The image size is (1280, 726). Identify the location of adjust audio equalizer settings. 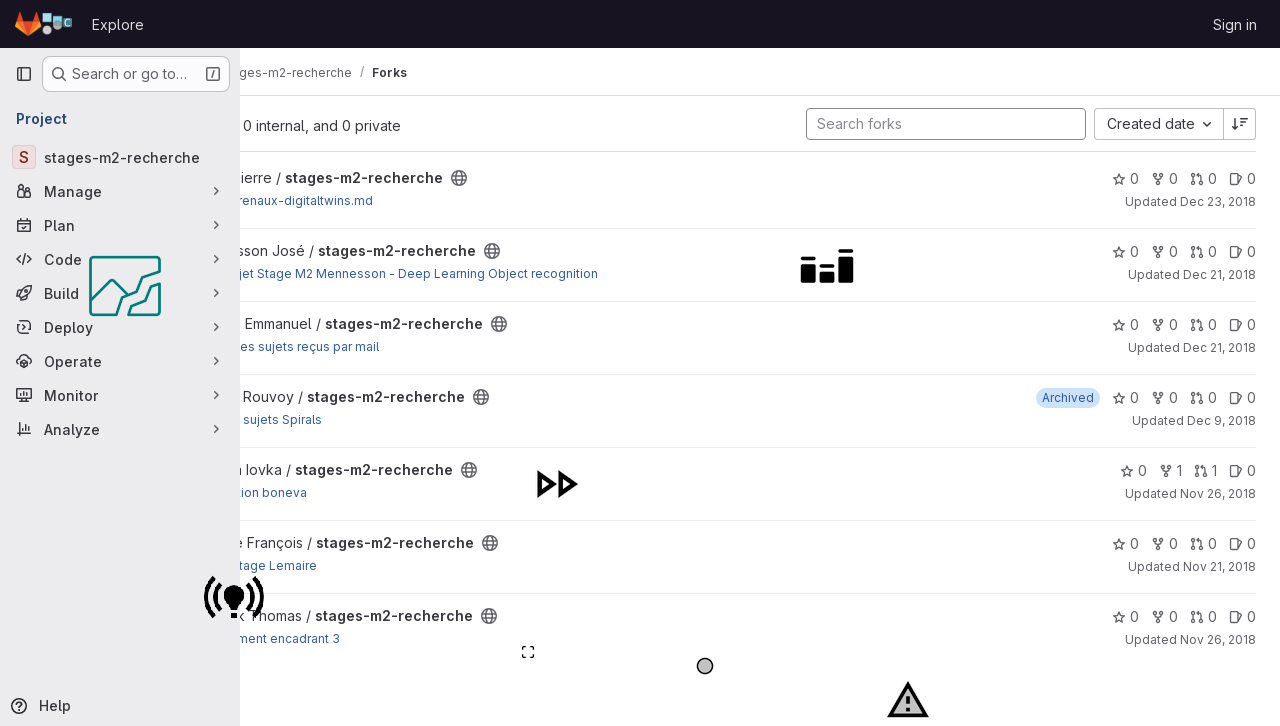
(827, 266).